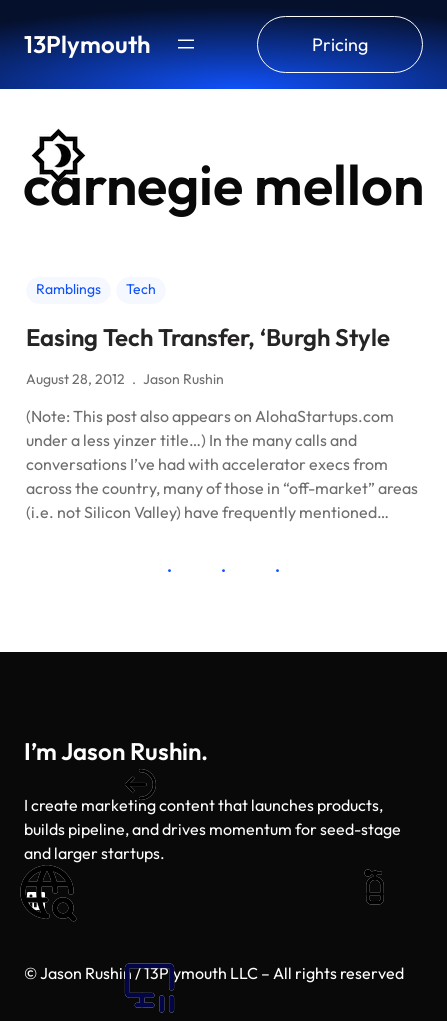  Describe the element at coordinates (149, 985) in the screenshot. I see `pause desktop streaming or mirroring` at that location.